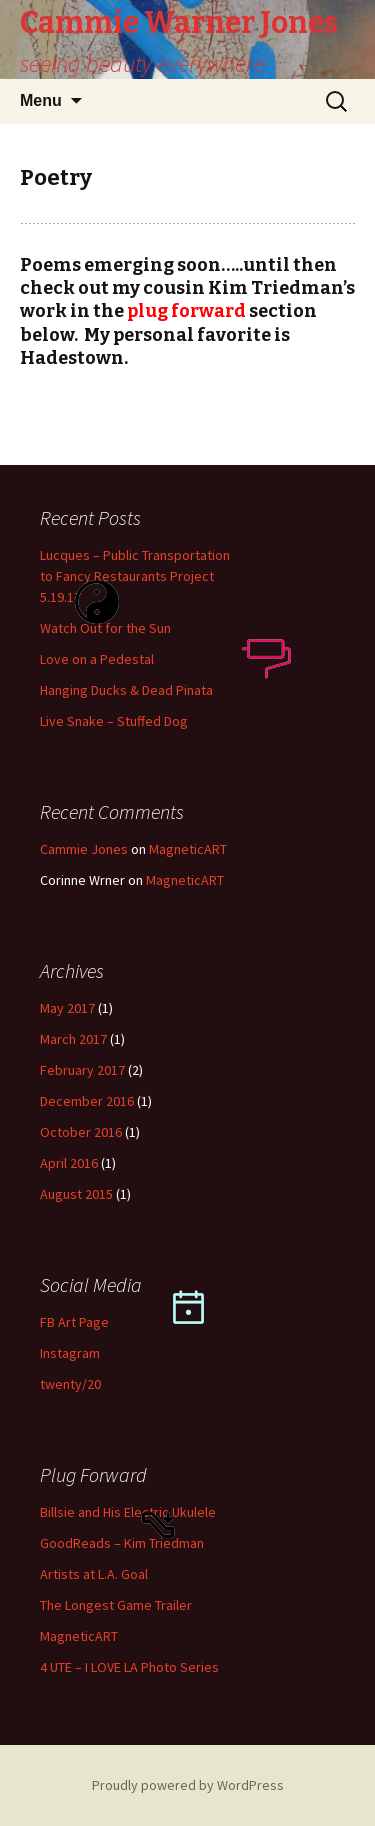 The image size is (375, 1826). Describe the element at coordinates (97, 602) in the screenshot. I see `access balance or wellness settings` at that location.